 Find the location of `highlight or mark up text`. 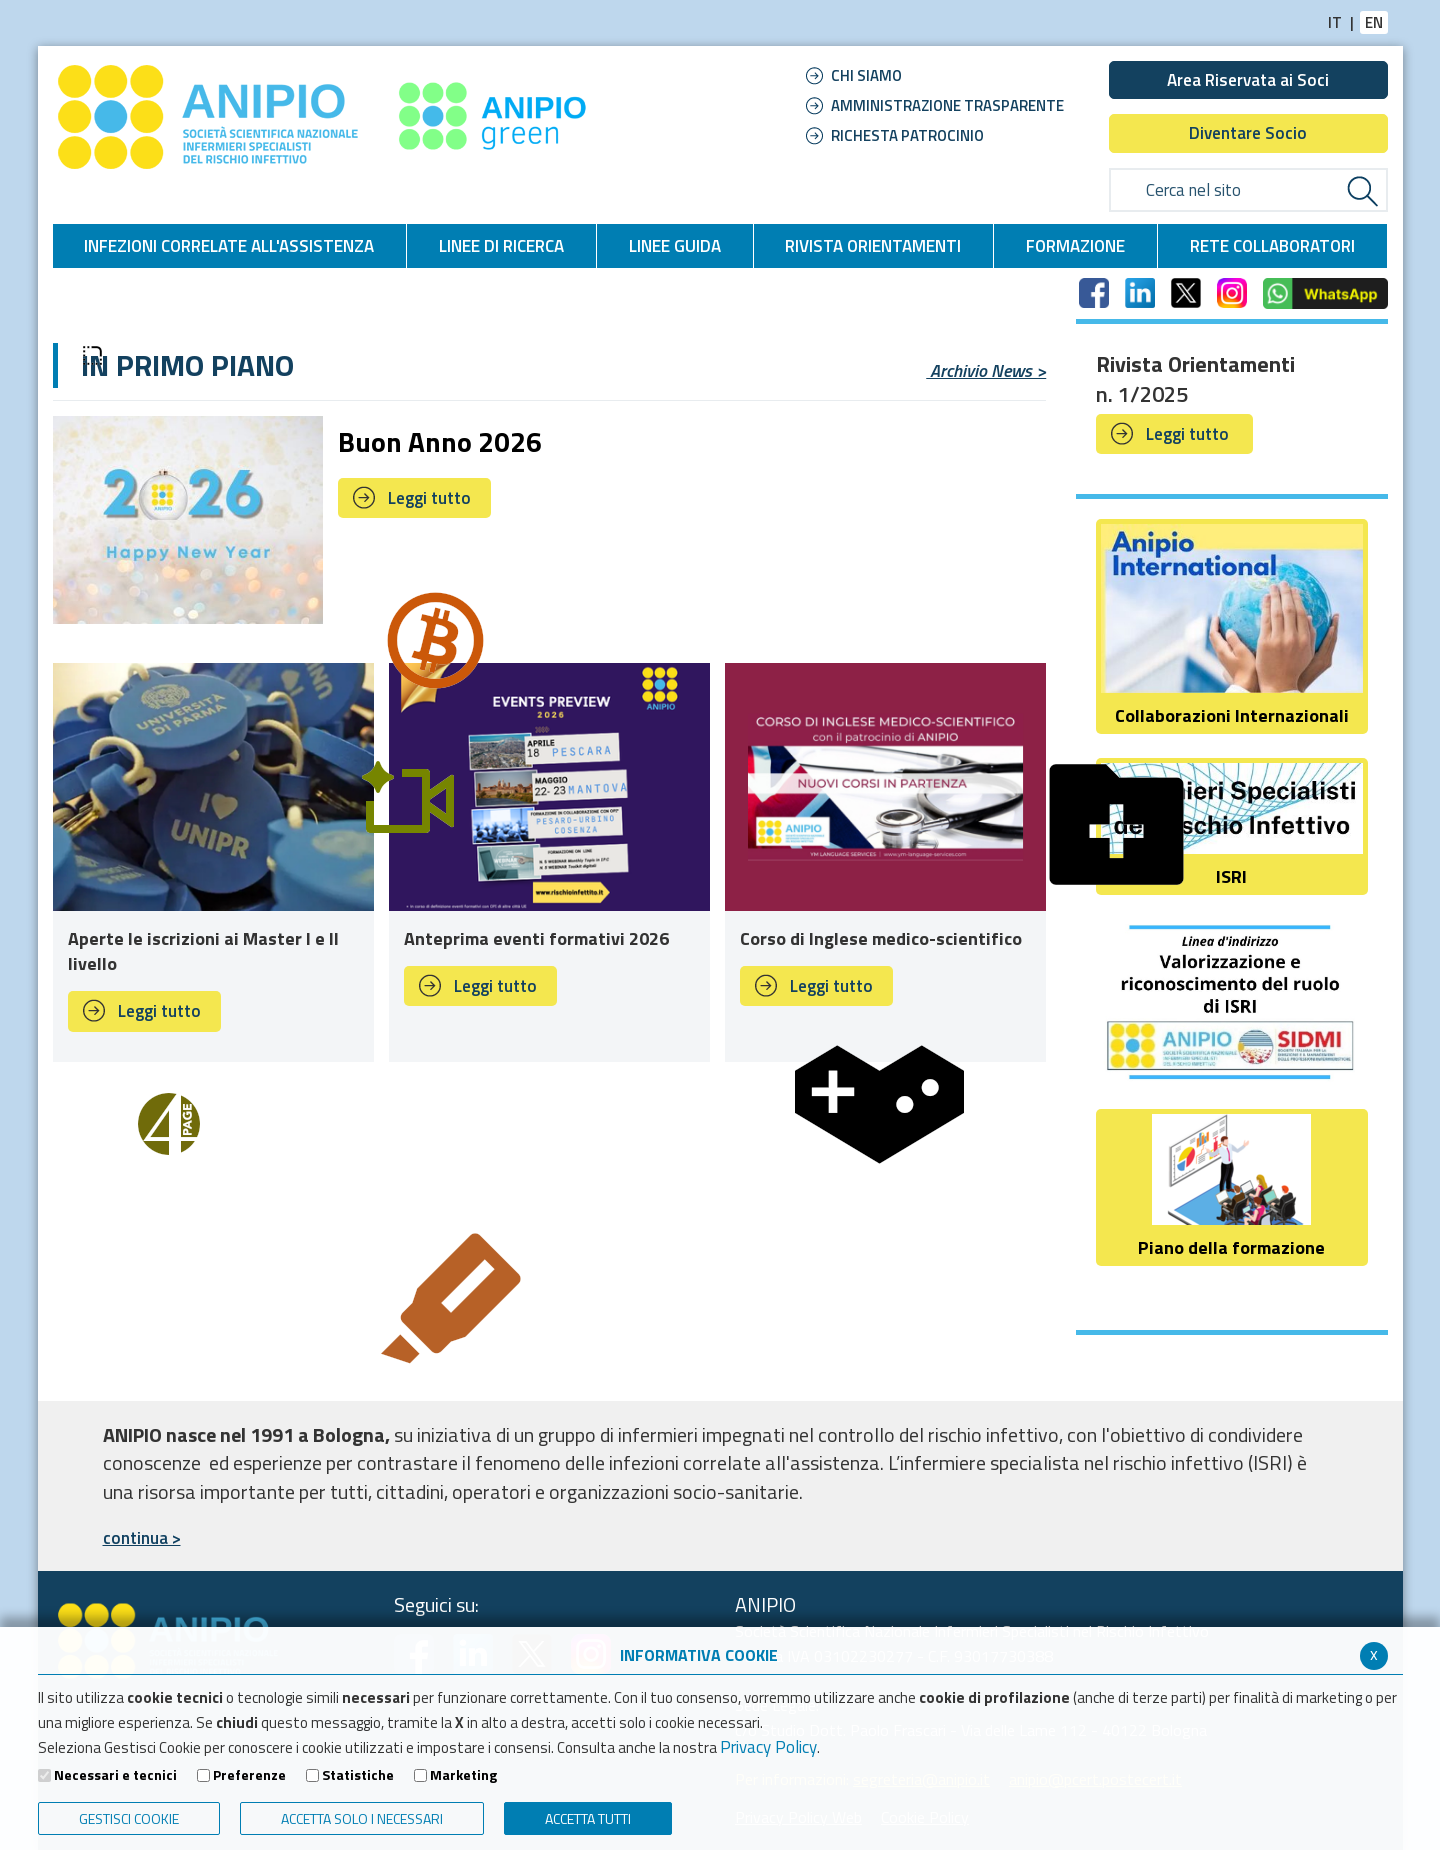

highlight or mark up text is located at coordinates (453, 1301).